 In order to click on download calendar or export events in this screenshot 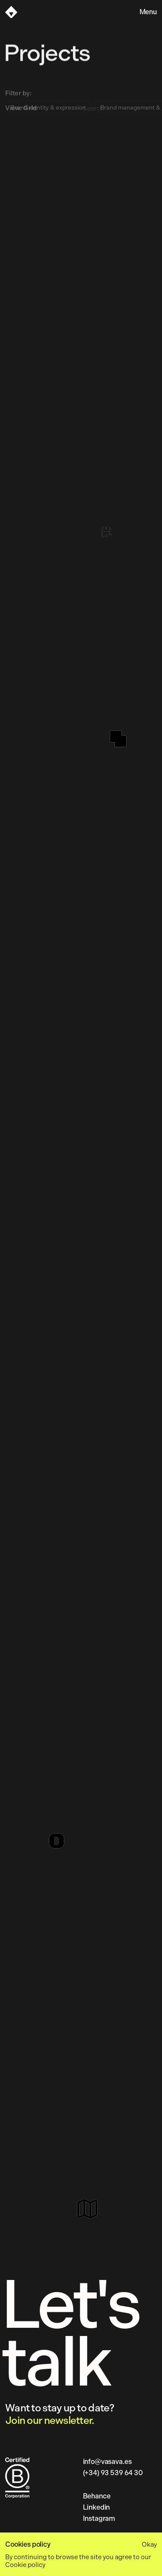, I will do `click(106, 532)`.